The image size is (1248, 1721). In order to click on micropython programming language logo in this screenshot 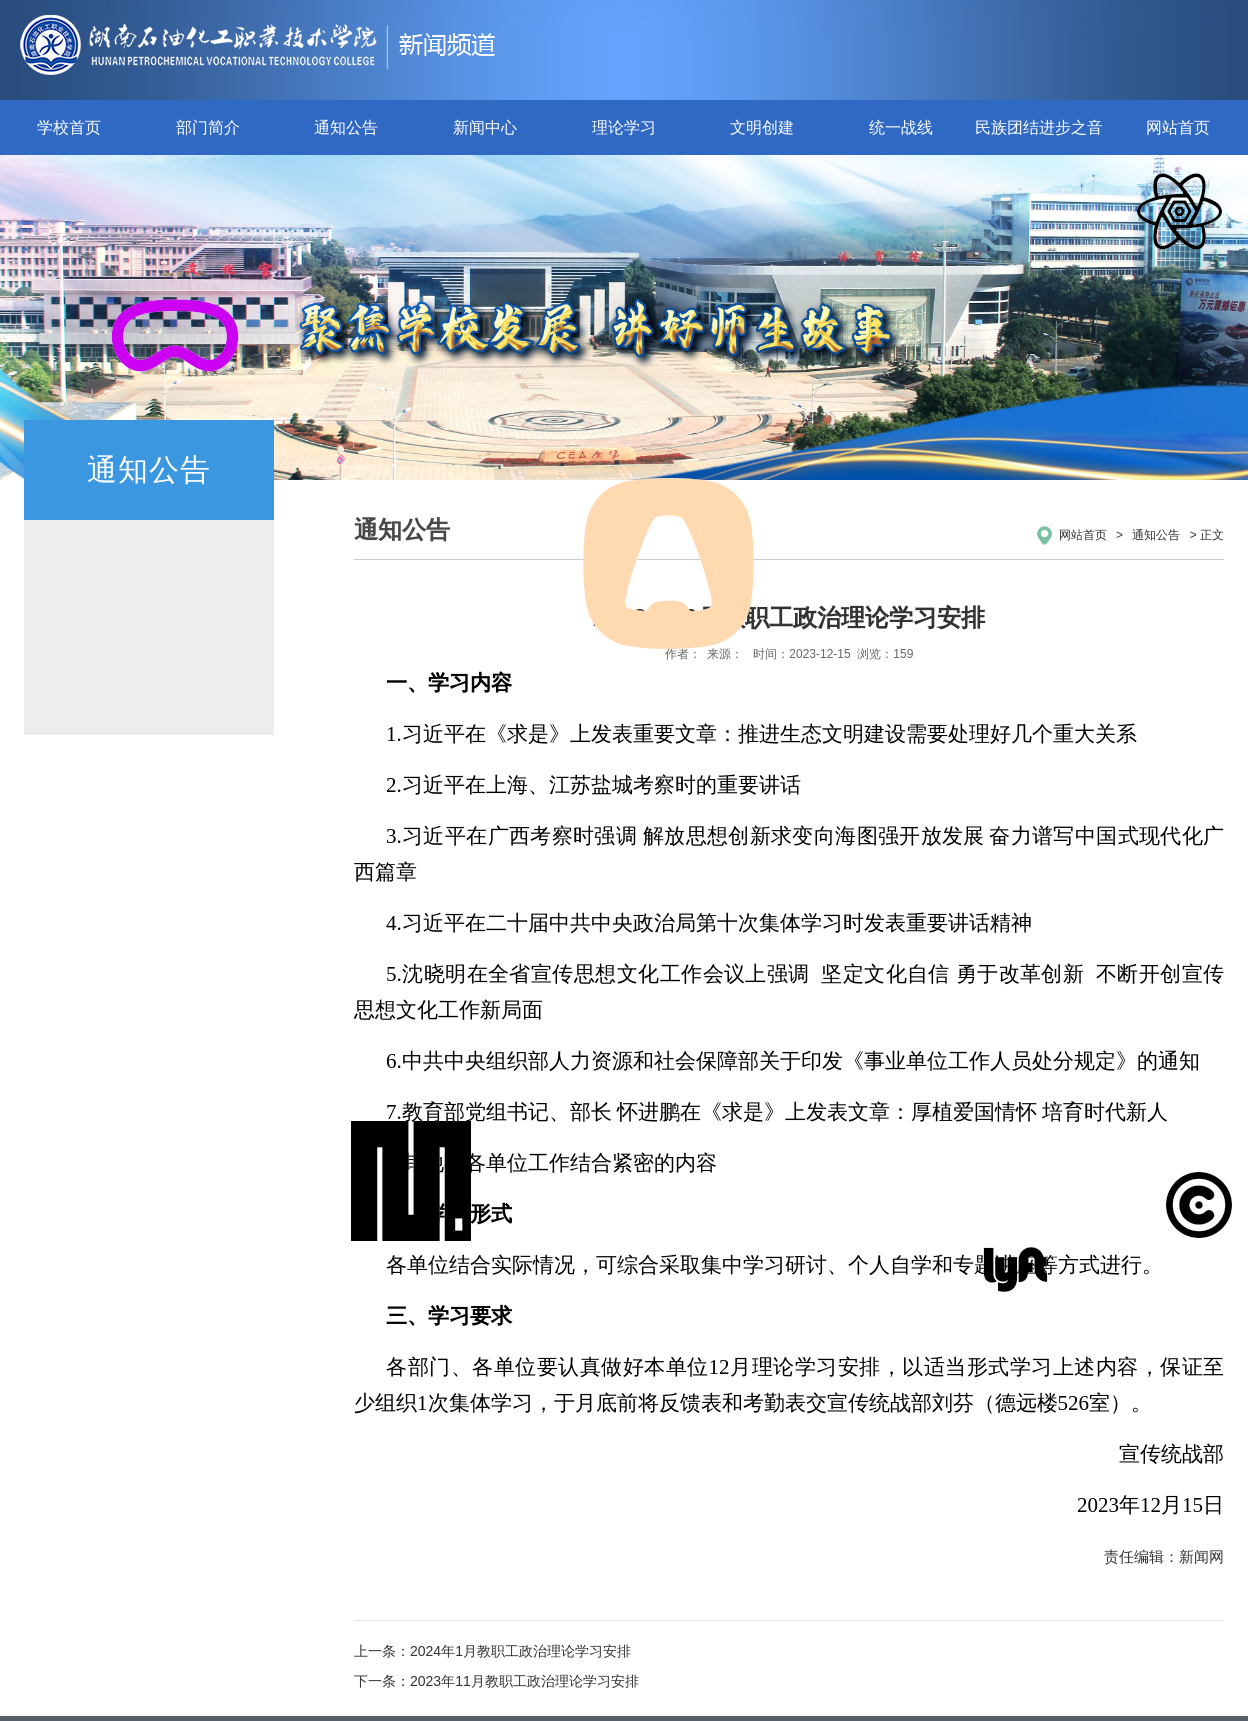, I will do `click(411, 1181)`.